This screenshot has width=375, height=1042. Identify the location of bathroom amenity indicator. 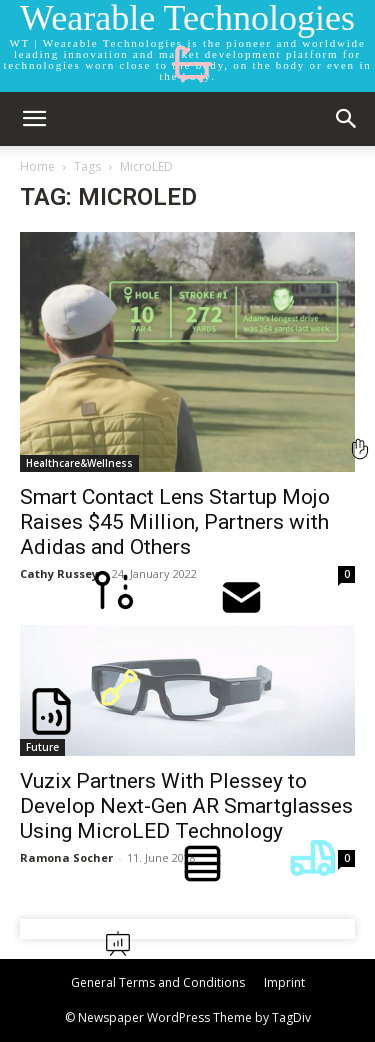
(192, 64).